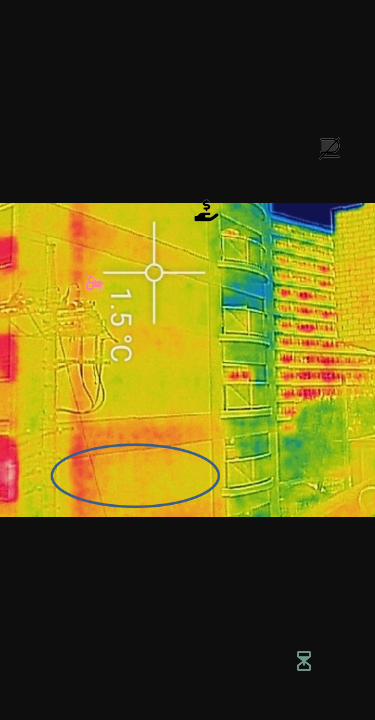  What do you see at coordinates (304, 661) in the screenshot?
I see `indicates a process is in progress` at bounding box center [304, 661].